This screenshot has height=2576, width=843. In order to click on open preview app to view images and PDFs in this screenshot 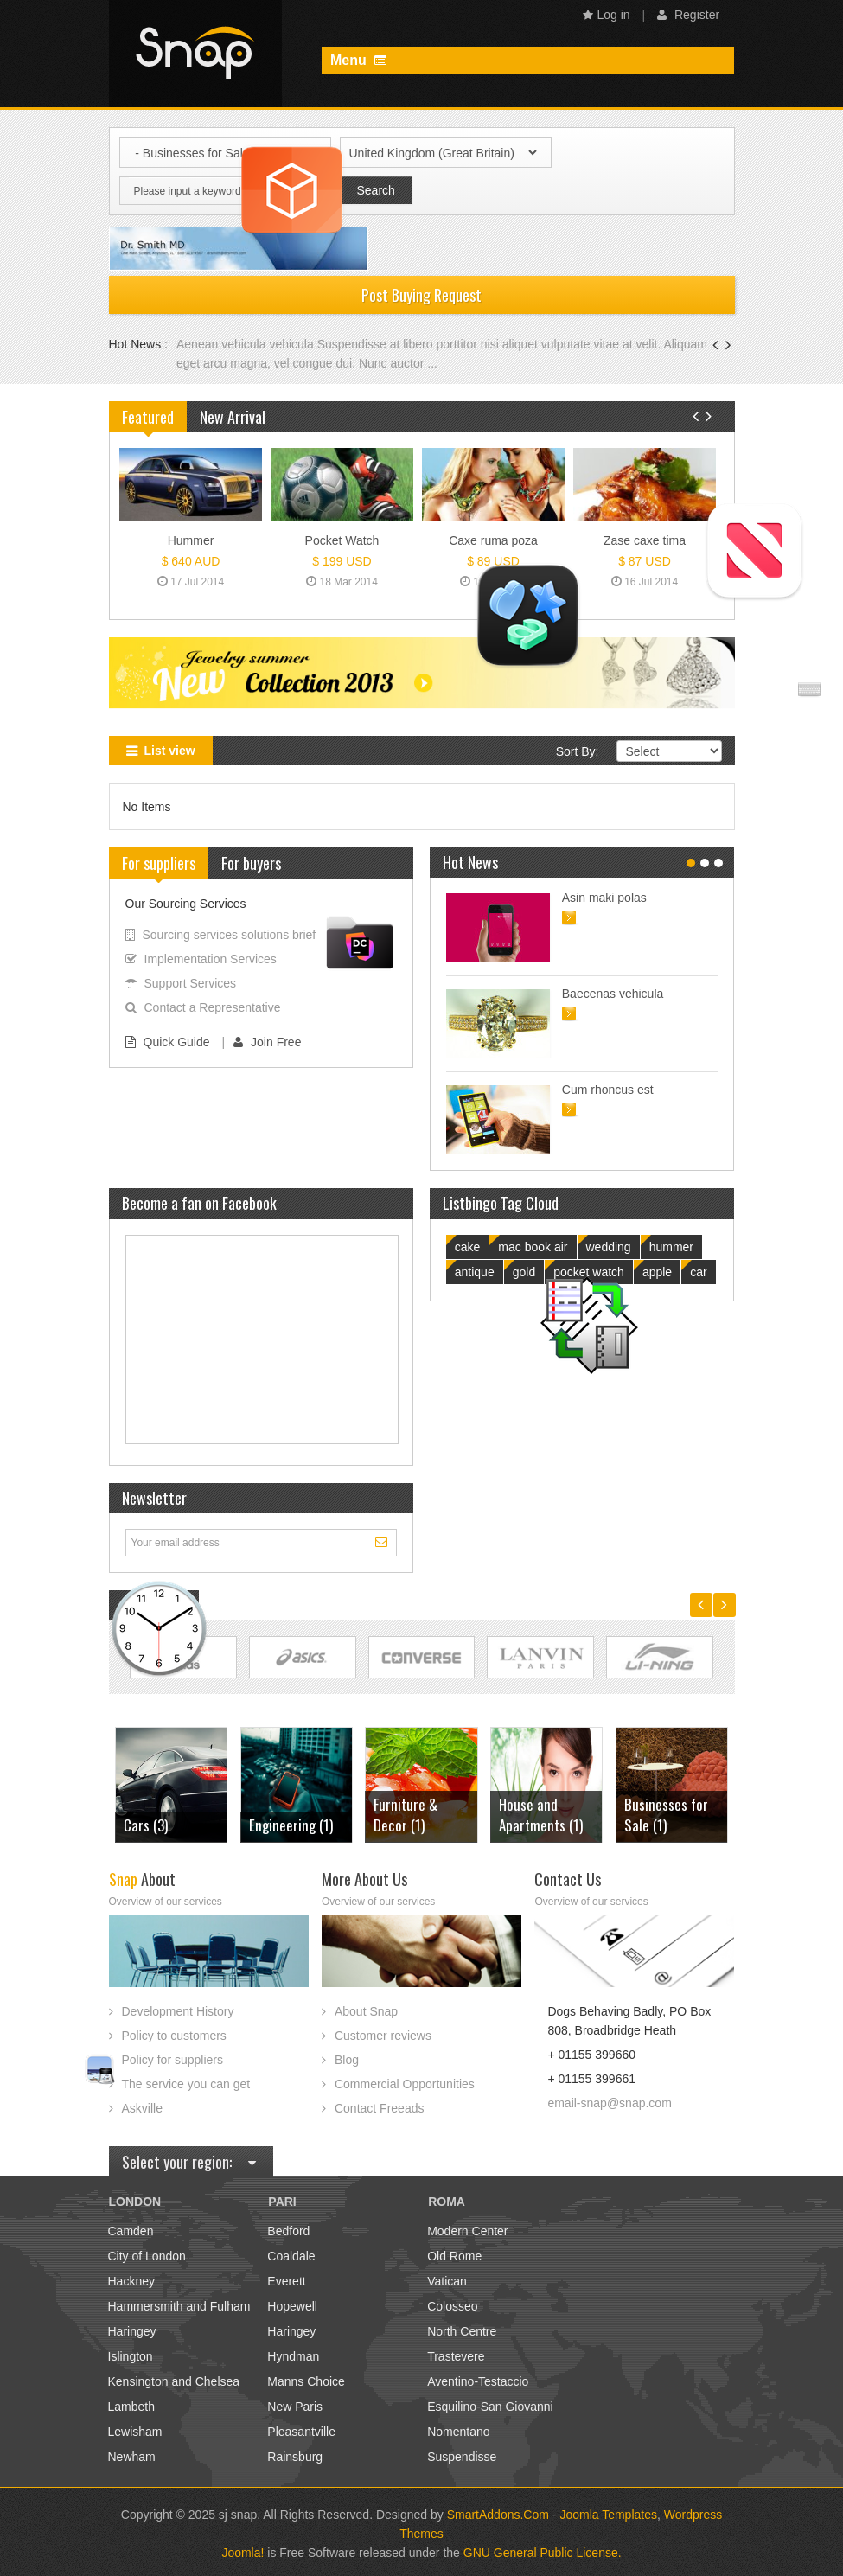, I will do `click(99, 2068)`.